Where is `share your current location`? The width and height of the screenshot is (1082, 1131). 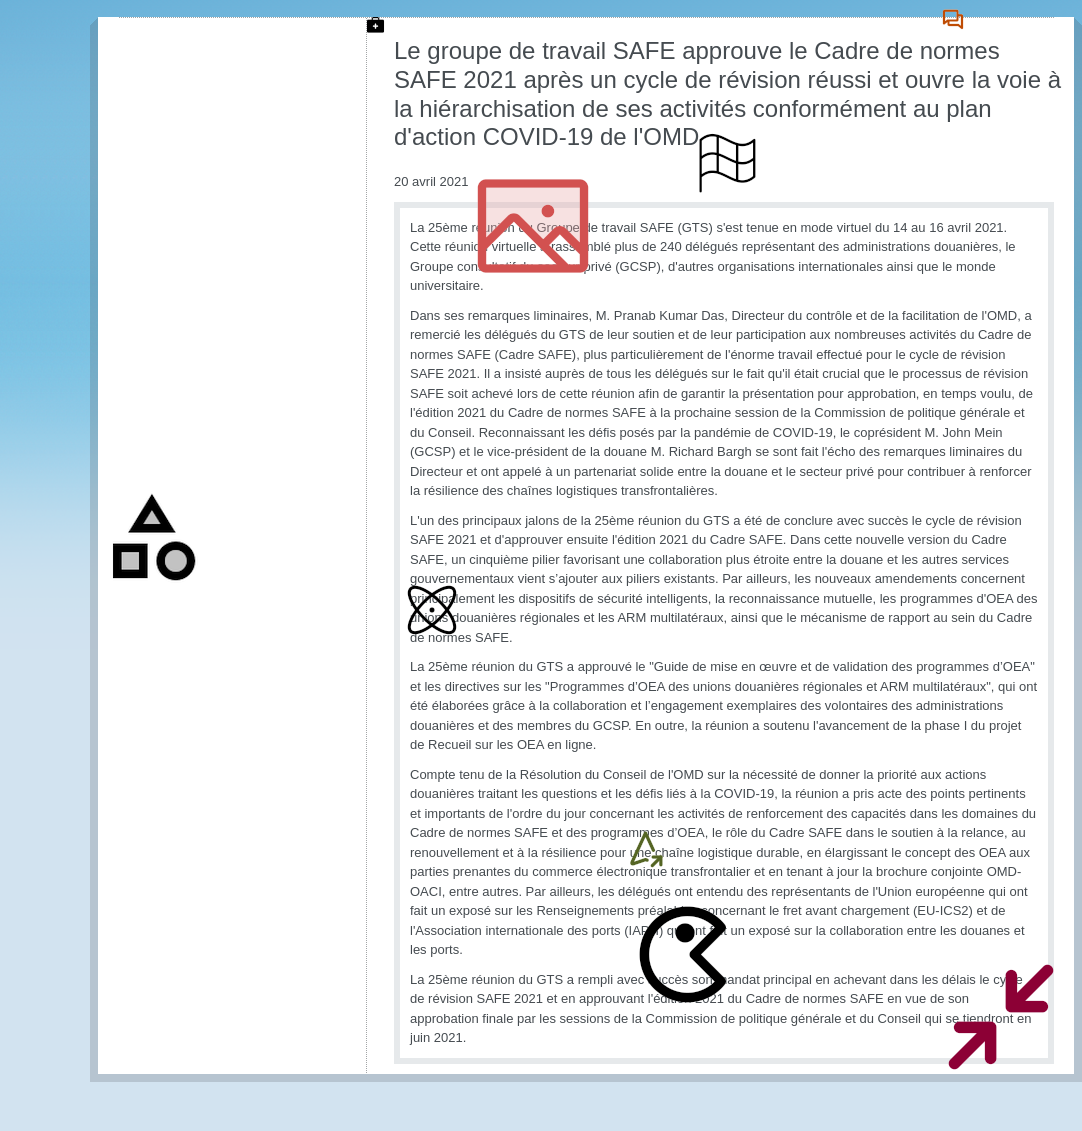 share your current location is located at coordinates (645, 848).